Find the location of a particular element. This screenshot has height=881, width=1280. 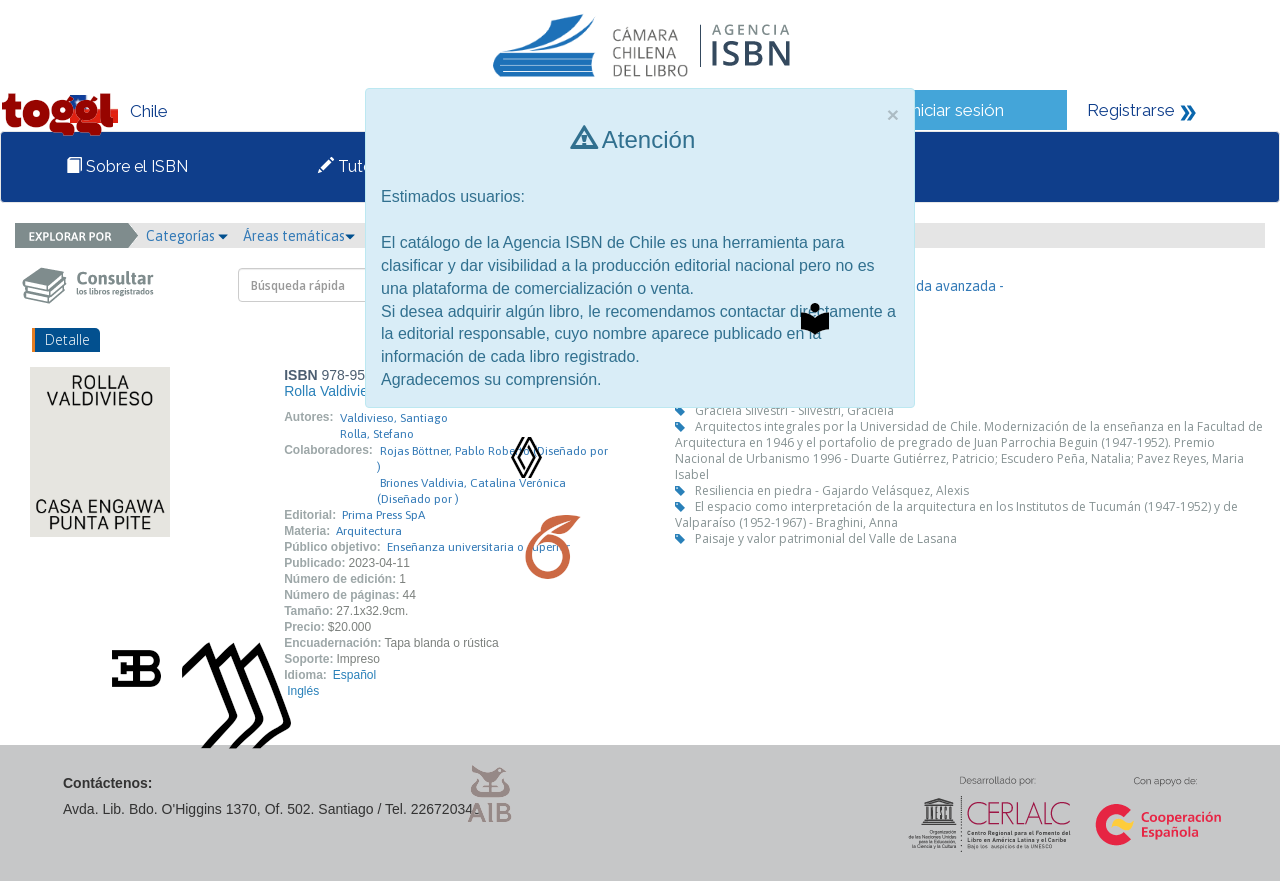

bugatti brand logo is located at coordinates (136, 668).